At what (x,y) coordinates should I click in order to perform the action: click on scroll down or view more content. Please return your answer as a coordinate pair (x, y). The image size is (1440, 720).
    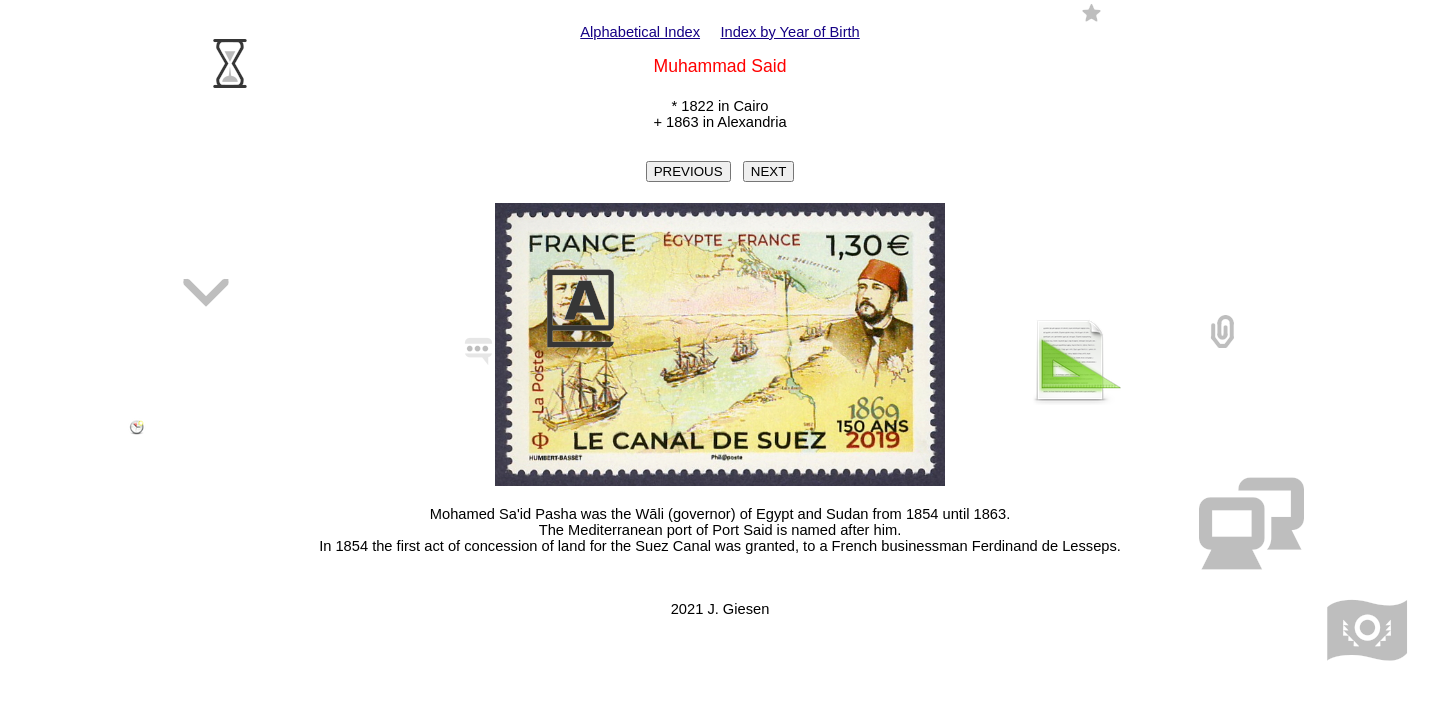
    Looking at the image, I should click on (206, 294).